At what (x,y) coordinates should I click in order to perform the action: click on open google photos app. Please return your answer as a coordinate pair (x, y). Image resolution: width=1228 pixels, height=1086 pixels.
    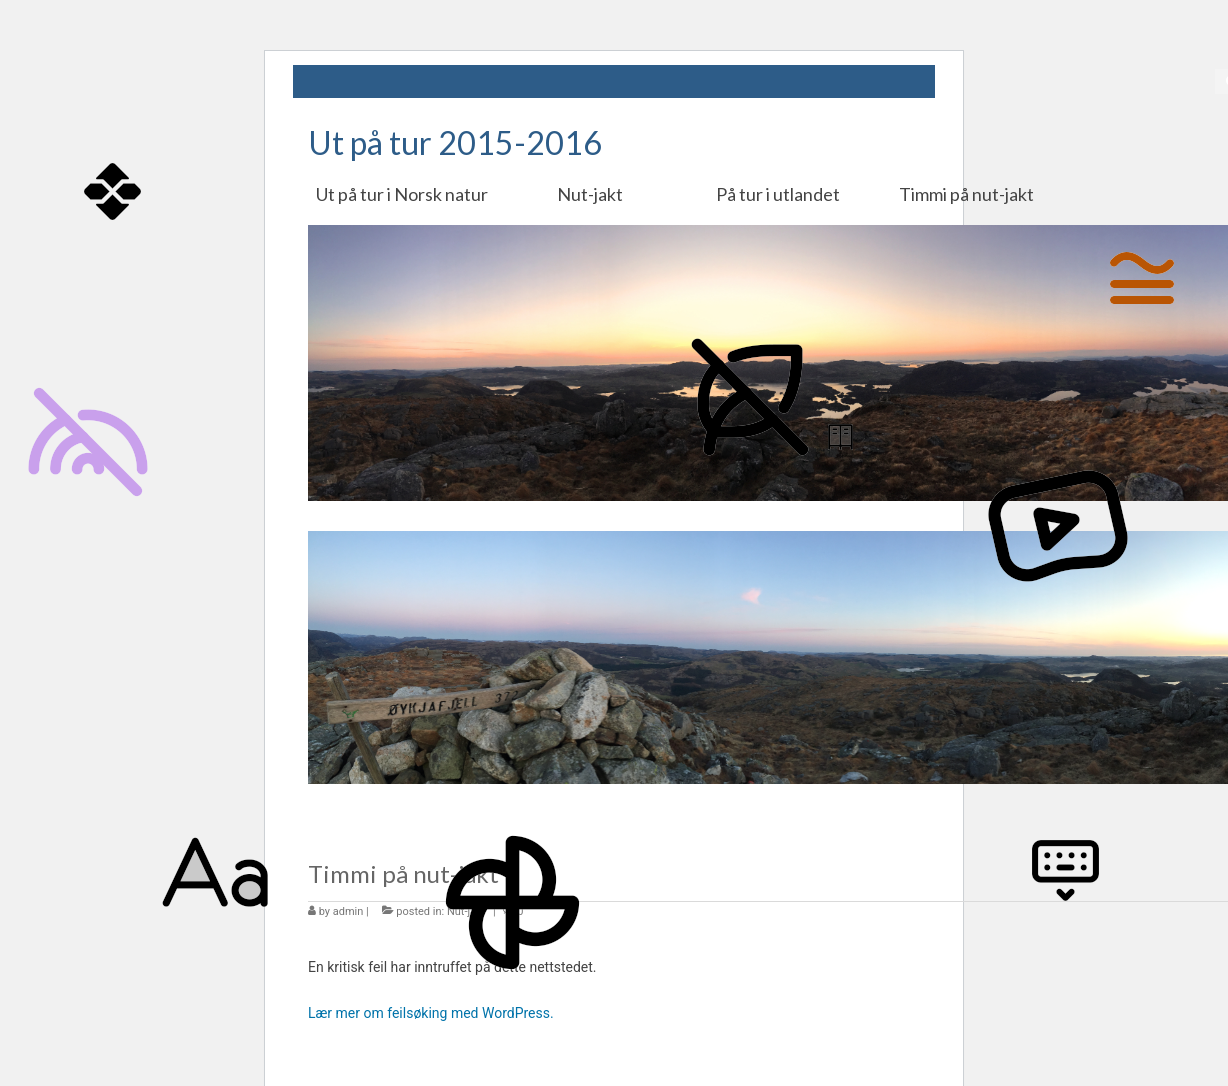
    Looking at the image, I should click on (512, 902).